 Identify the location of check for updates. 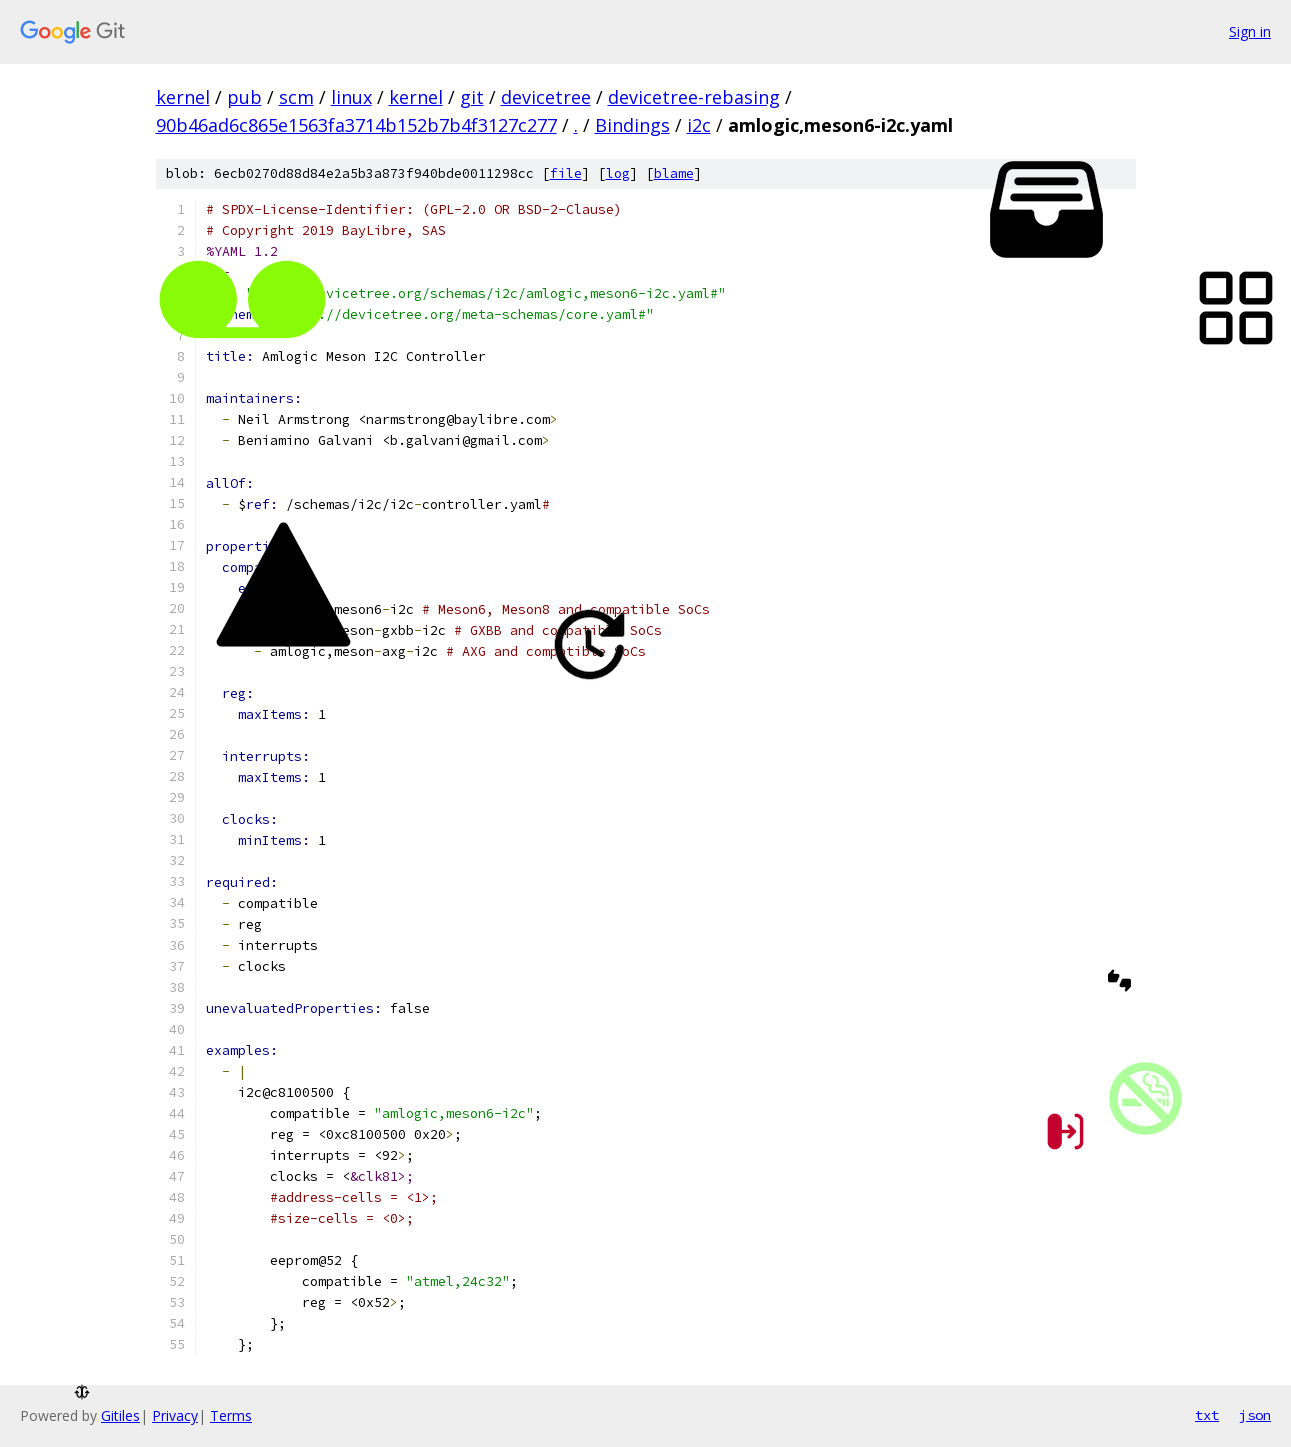
(589, 644).